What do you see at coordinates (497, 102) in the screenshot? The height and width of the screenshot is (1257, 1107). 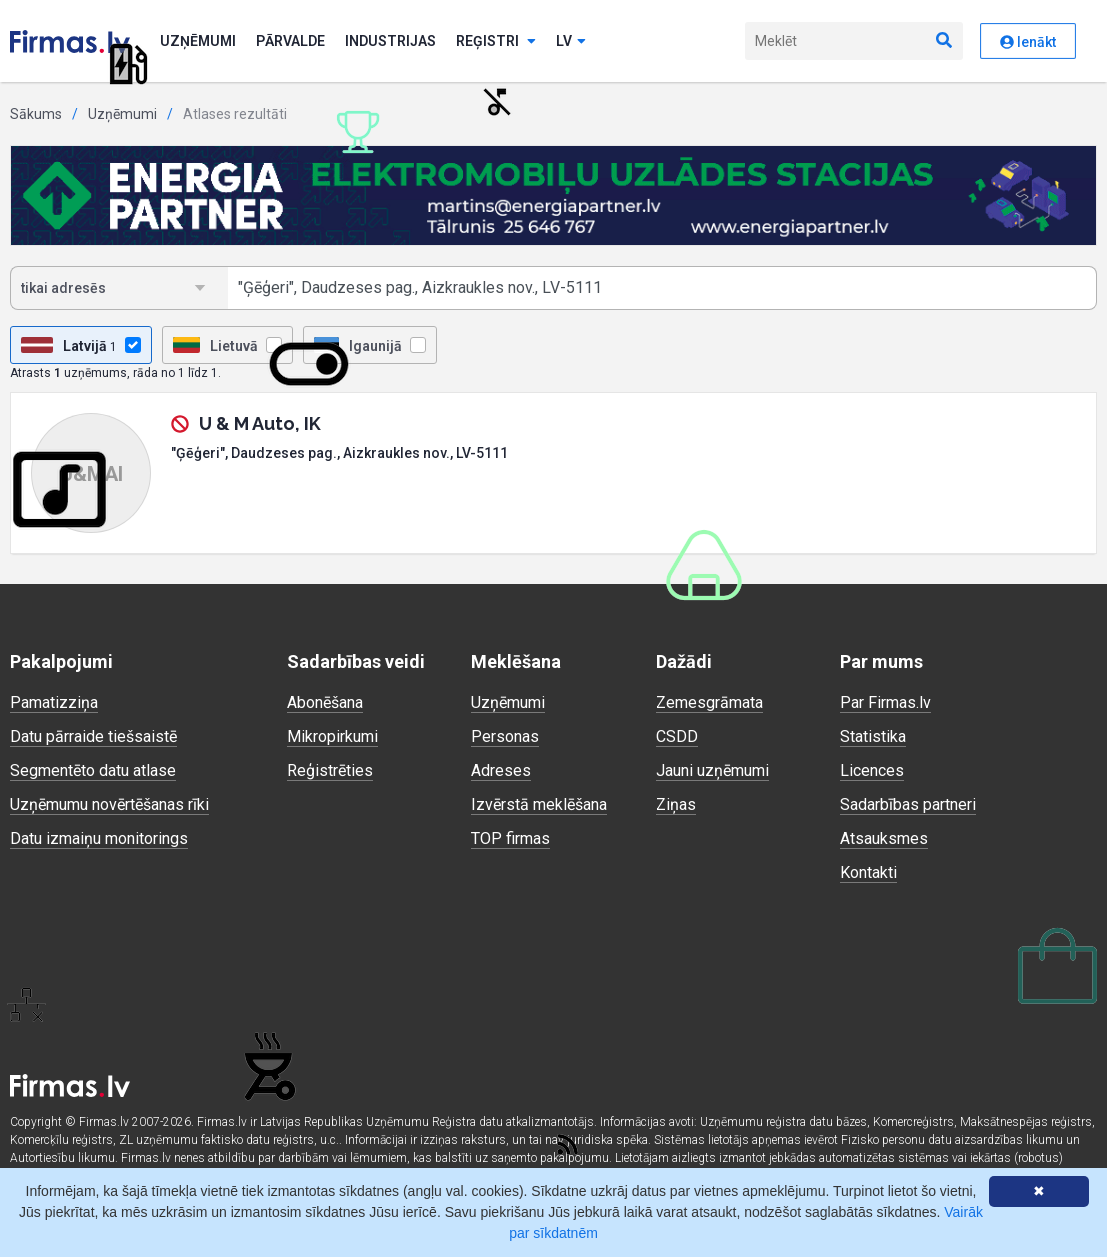 I see `mute or disable music playback` at bounding box center [497, 102].